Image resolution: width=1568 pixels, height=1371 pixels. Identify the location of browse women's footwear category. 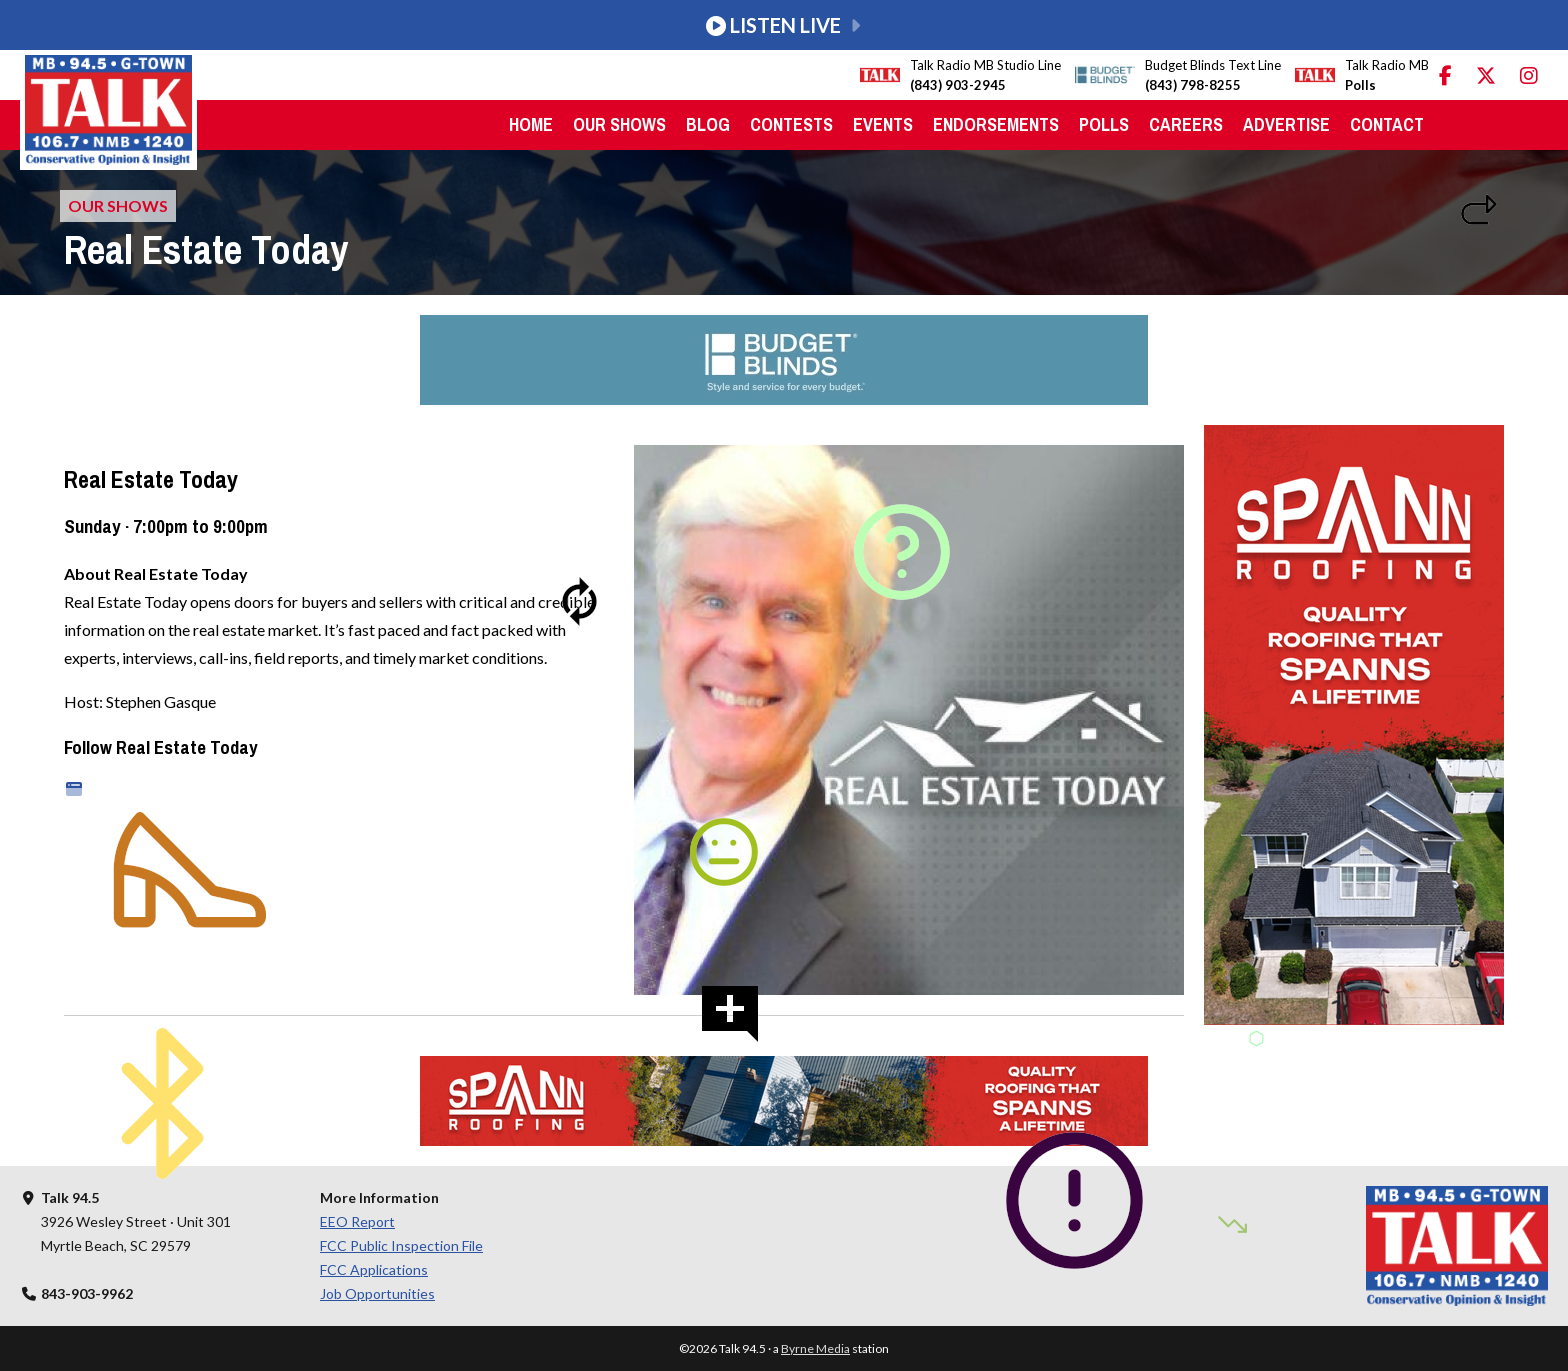
(182, 875).